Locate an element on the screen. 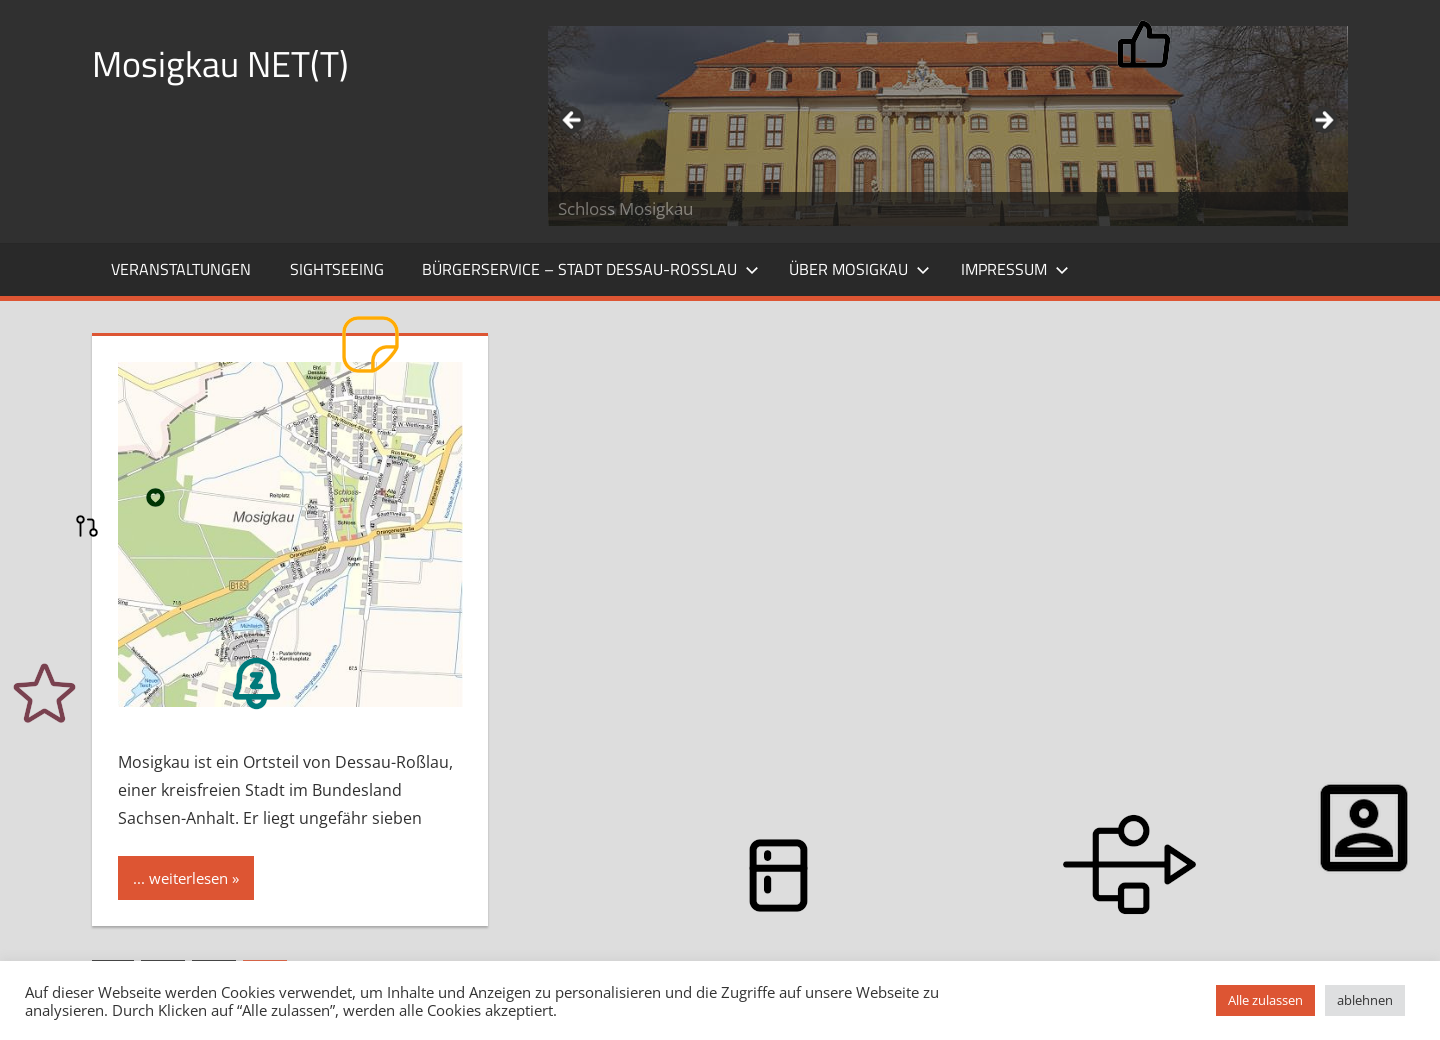 The height and width of the screenshot is (1040, 1440). add to favorites is located at coordinates (155, 497).